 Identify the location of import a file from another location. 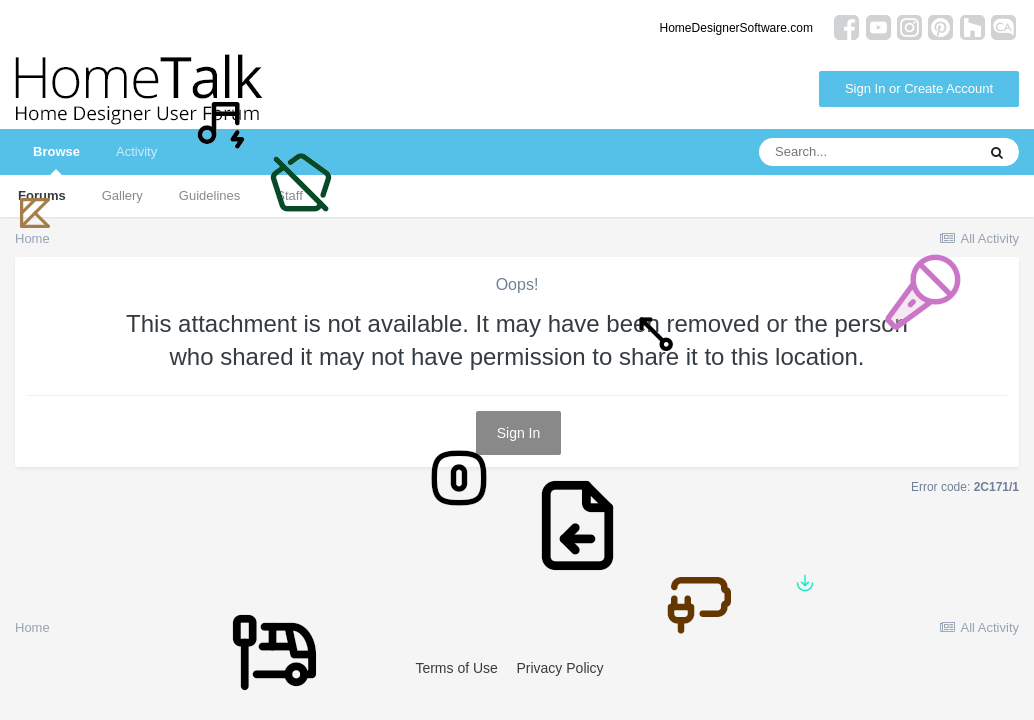
(577, 525).